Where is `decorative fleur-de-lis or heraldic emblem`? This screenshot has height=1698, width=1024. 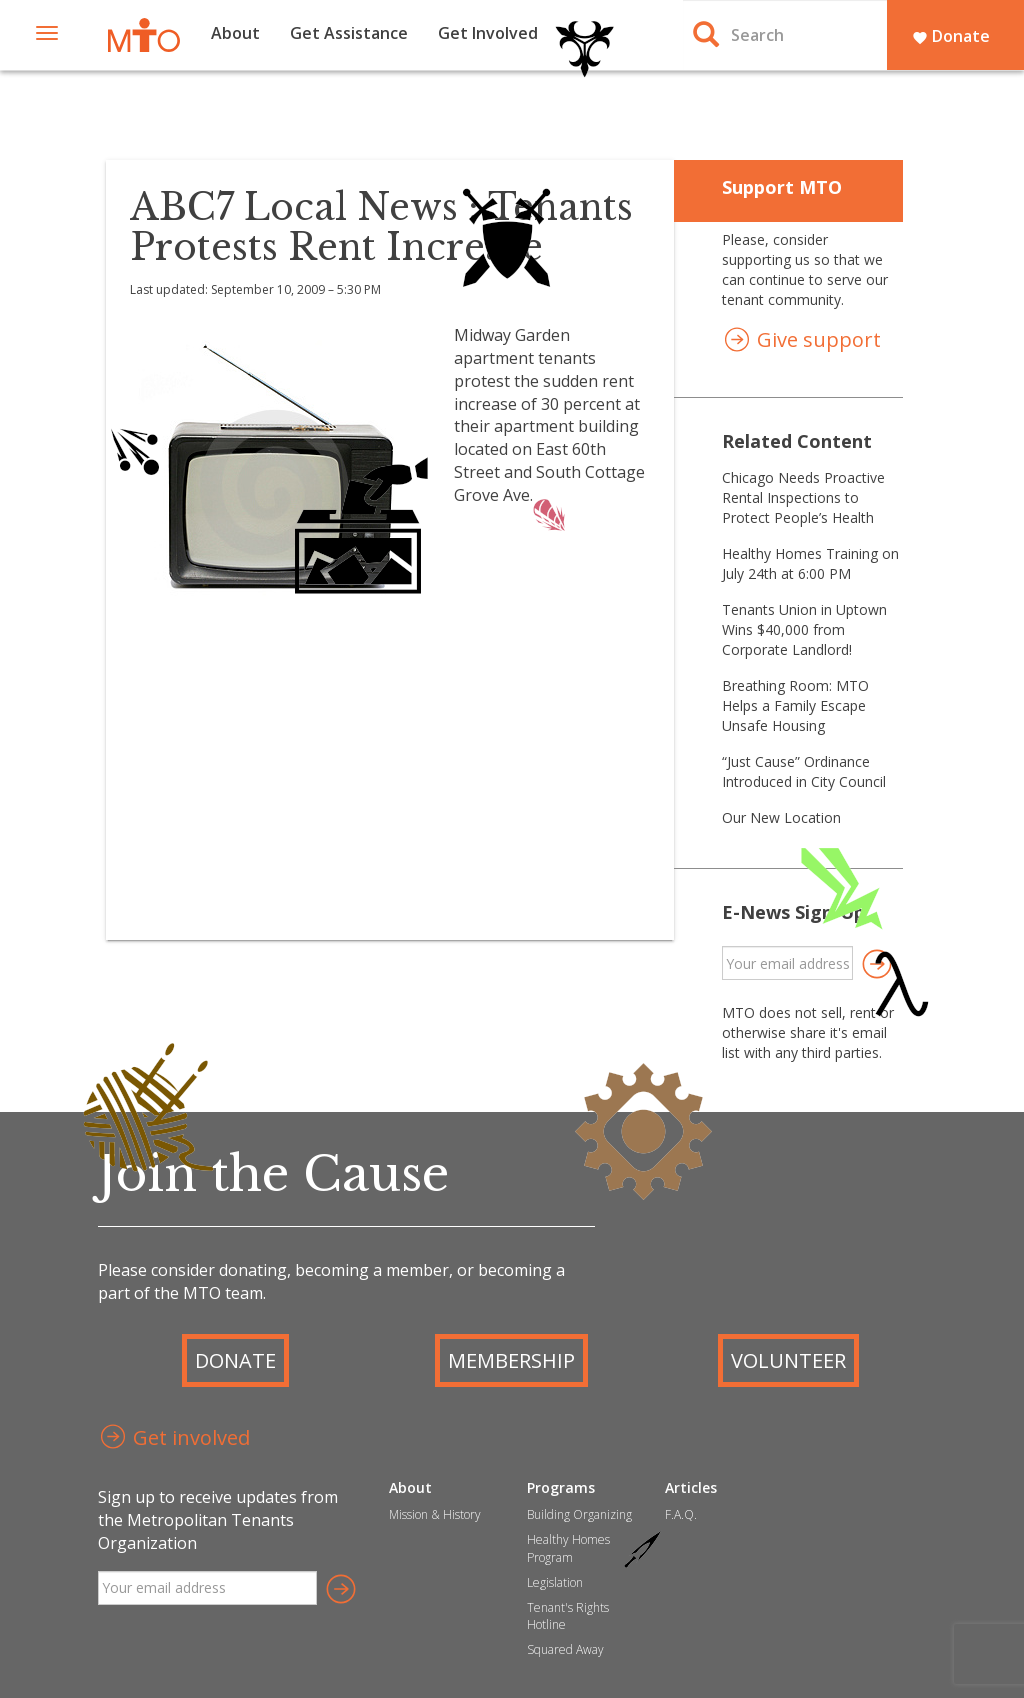
decorative fleur-de-lis or heraldic emblem is located at coordinates (584, 48).